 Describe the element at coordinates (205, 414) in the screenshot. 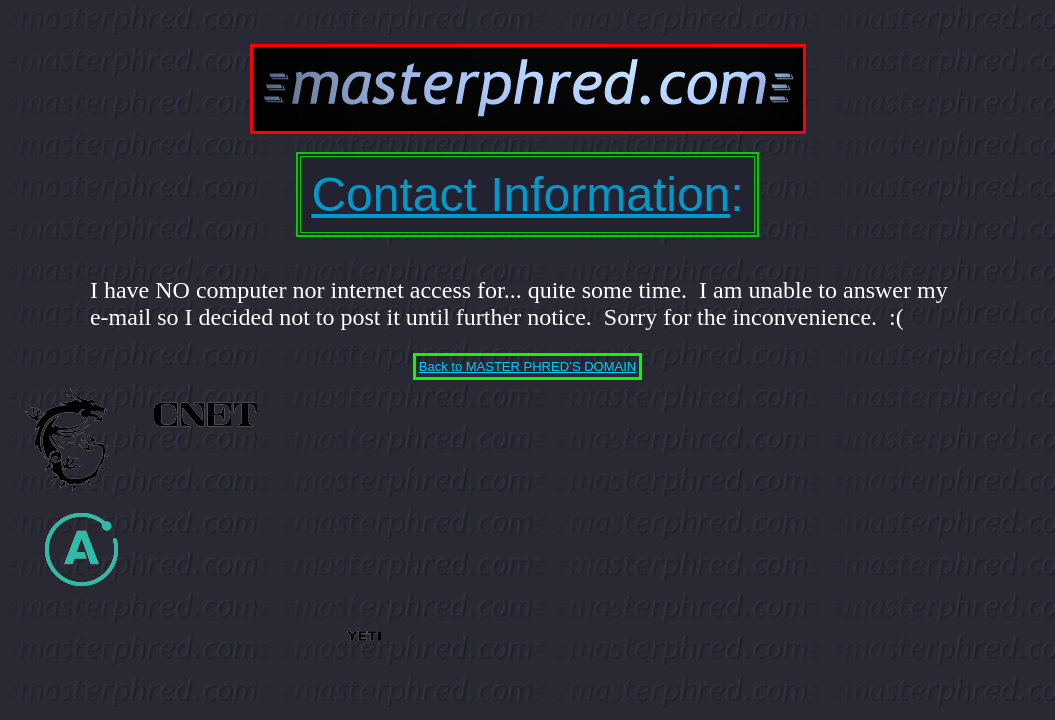

I see `visit cnet website or app` at that location.